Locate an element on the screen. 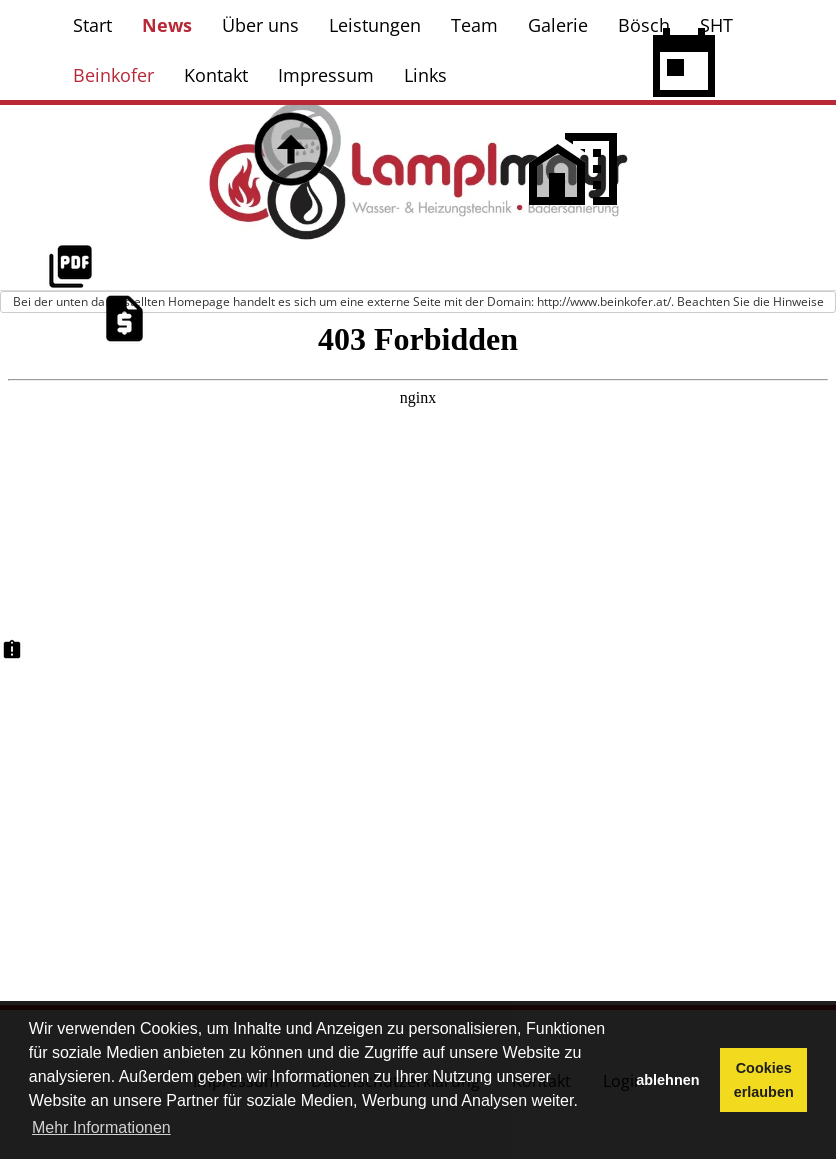  view today's date or events is located at coordinates (684, 66).